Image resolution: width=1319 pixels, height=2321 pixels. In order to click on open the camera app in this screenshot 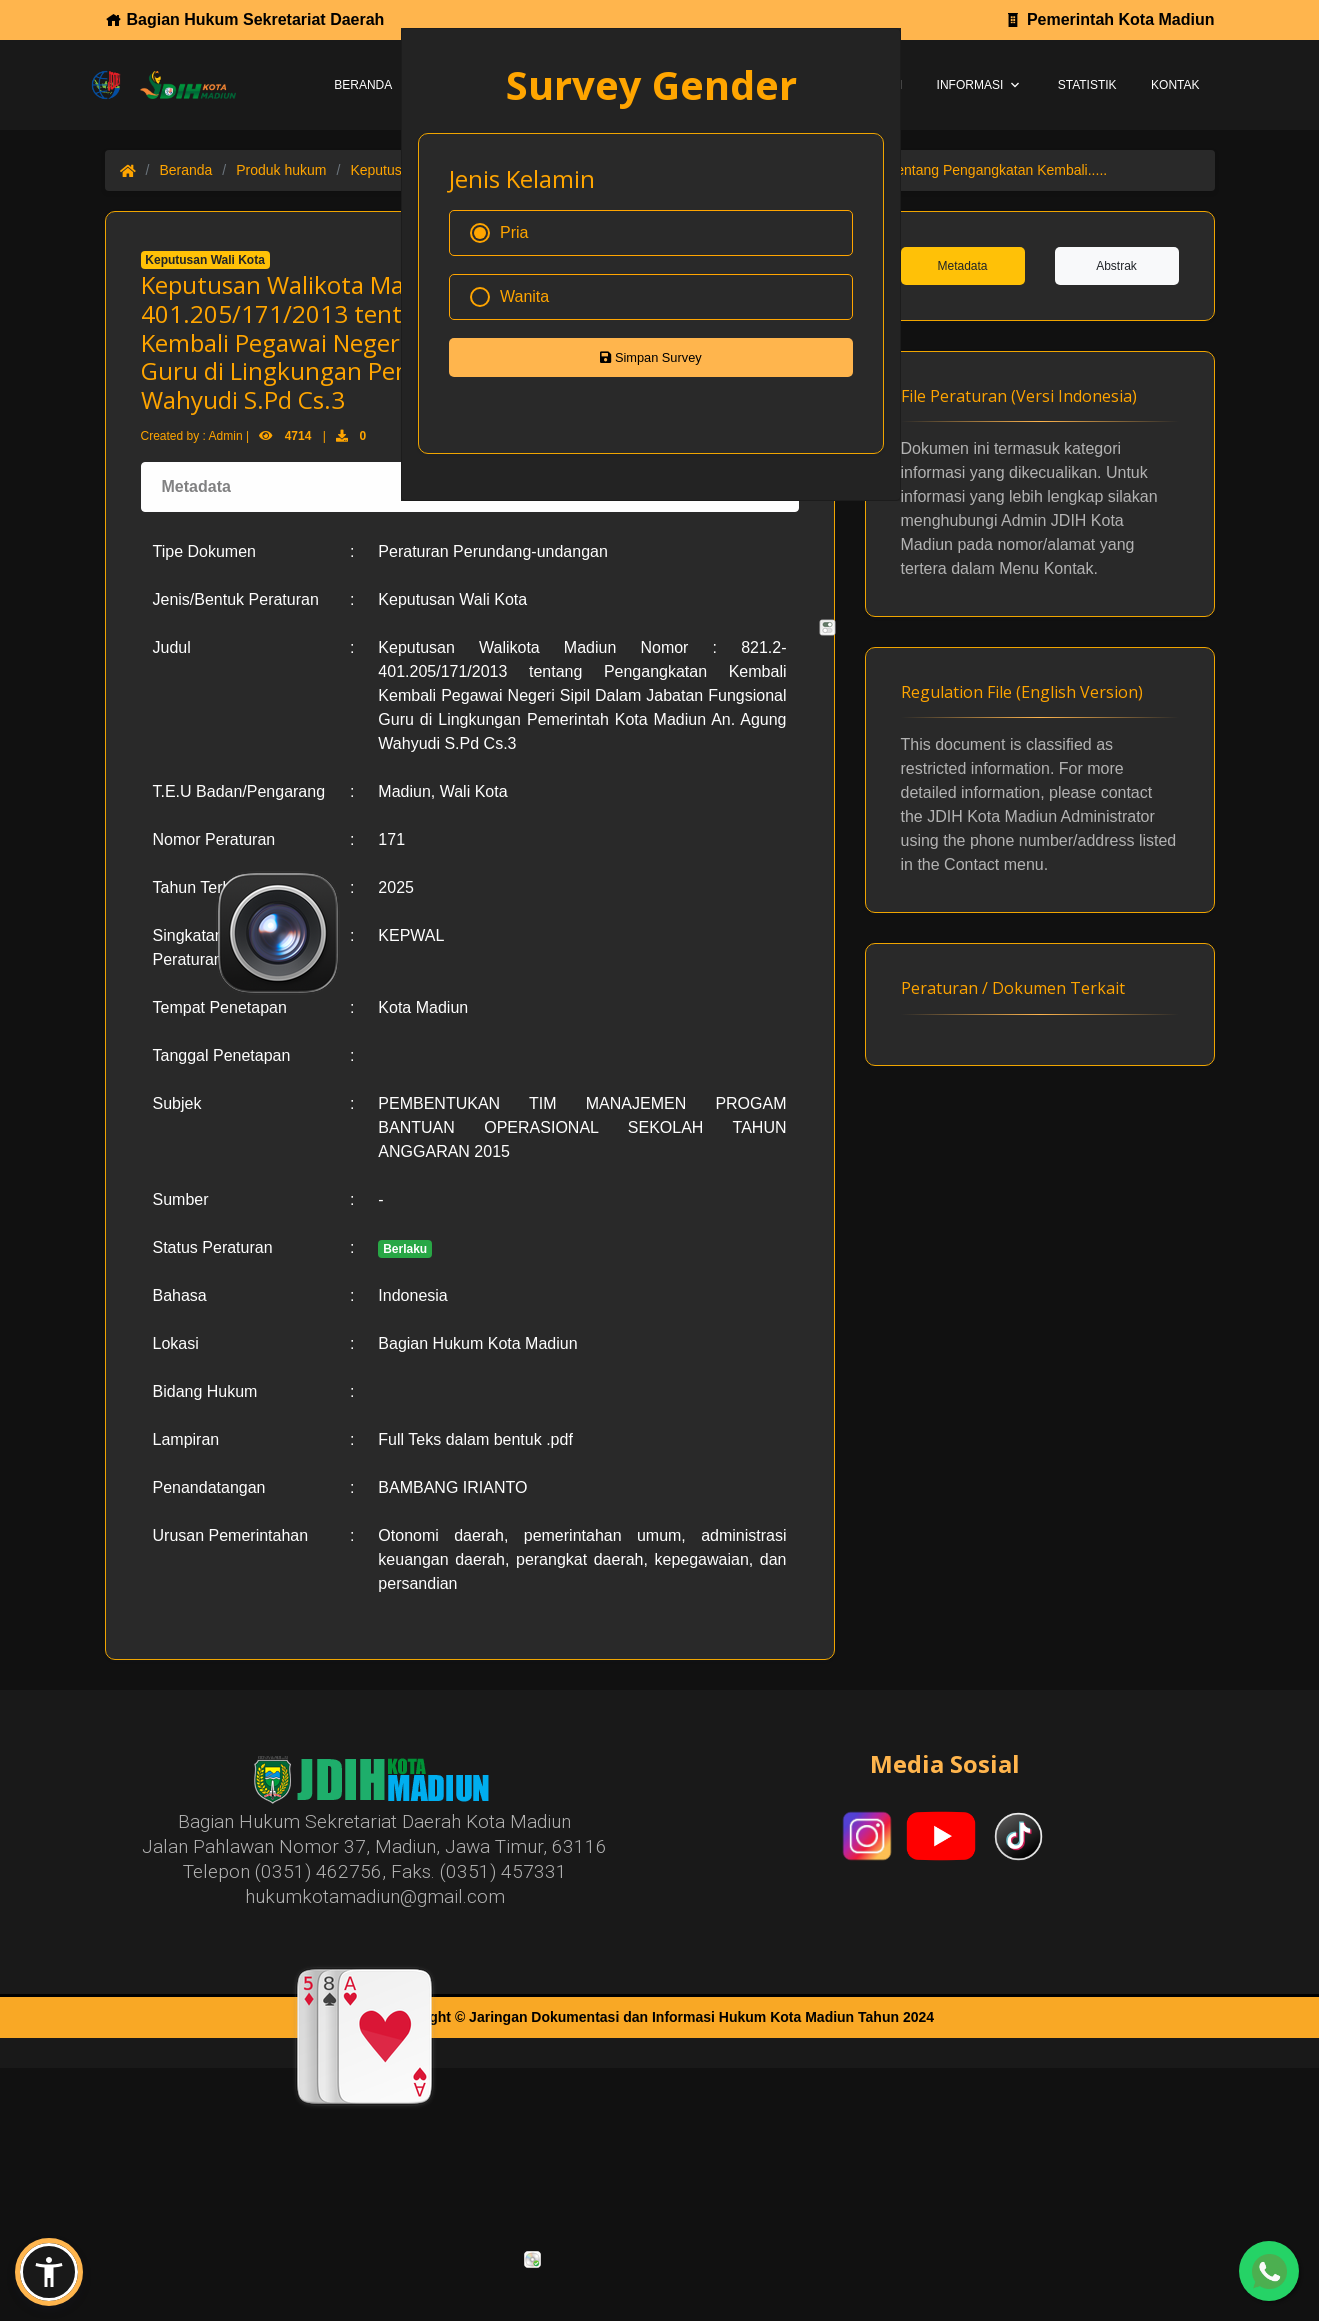, I will do `click(278, 933)`.